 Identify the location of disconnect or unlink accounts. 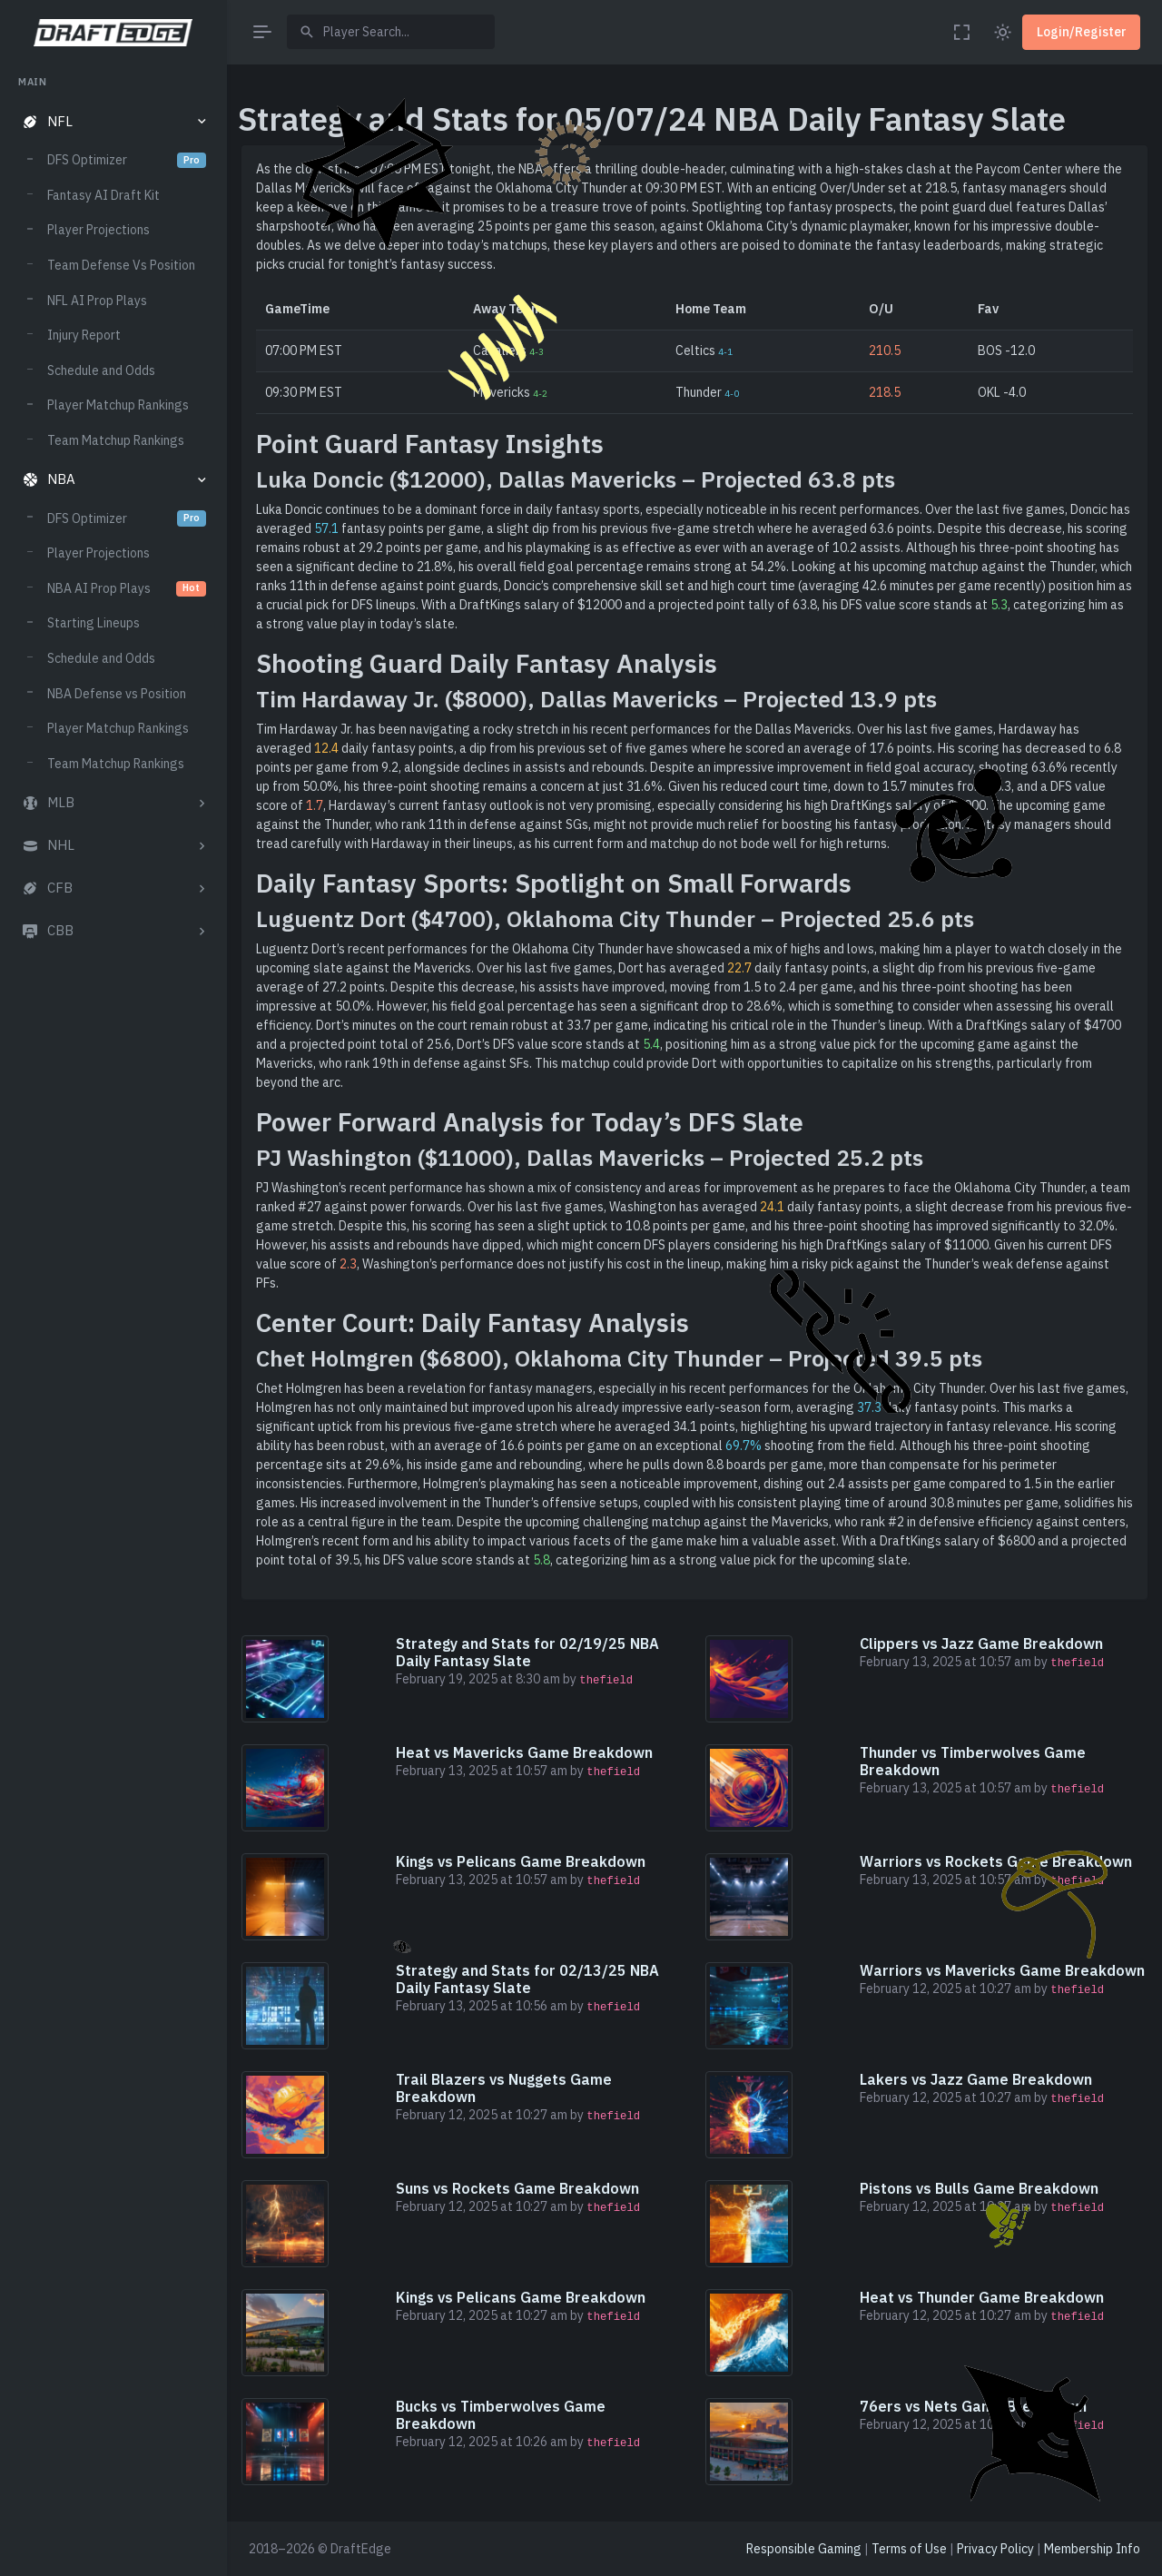
(840, 1341).